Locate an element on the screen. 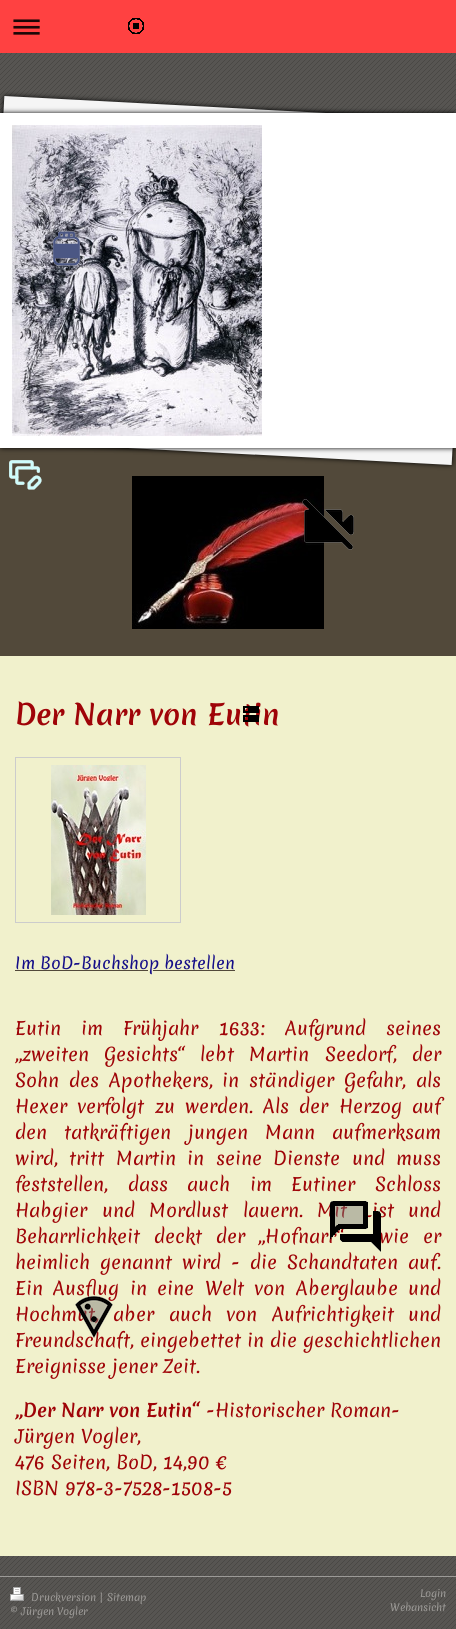  view product or ingredient details is located at coordinates (66, 248).